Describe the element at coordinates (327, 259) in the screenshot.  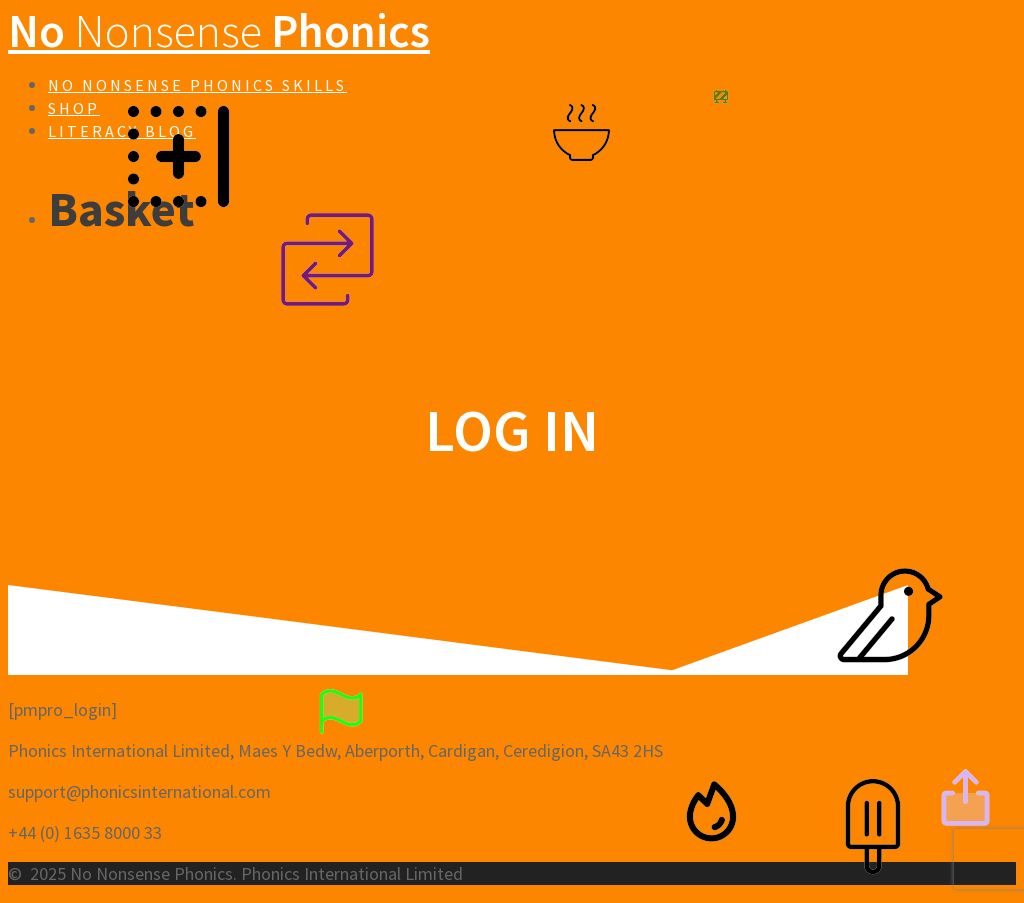
I see `swap or exchange items` at that location.